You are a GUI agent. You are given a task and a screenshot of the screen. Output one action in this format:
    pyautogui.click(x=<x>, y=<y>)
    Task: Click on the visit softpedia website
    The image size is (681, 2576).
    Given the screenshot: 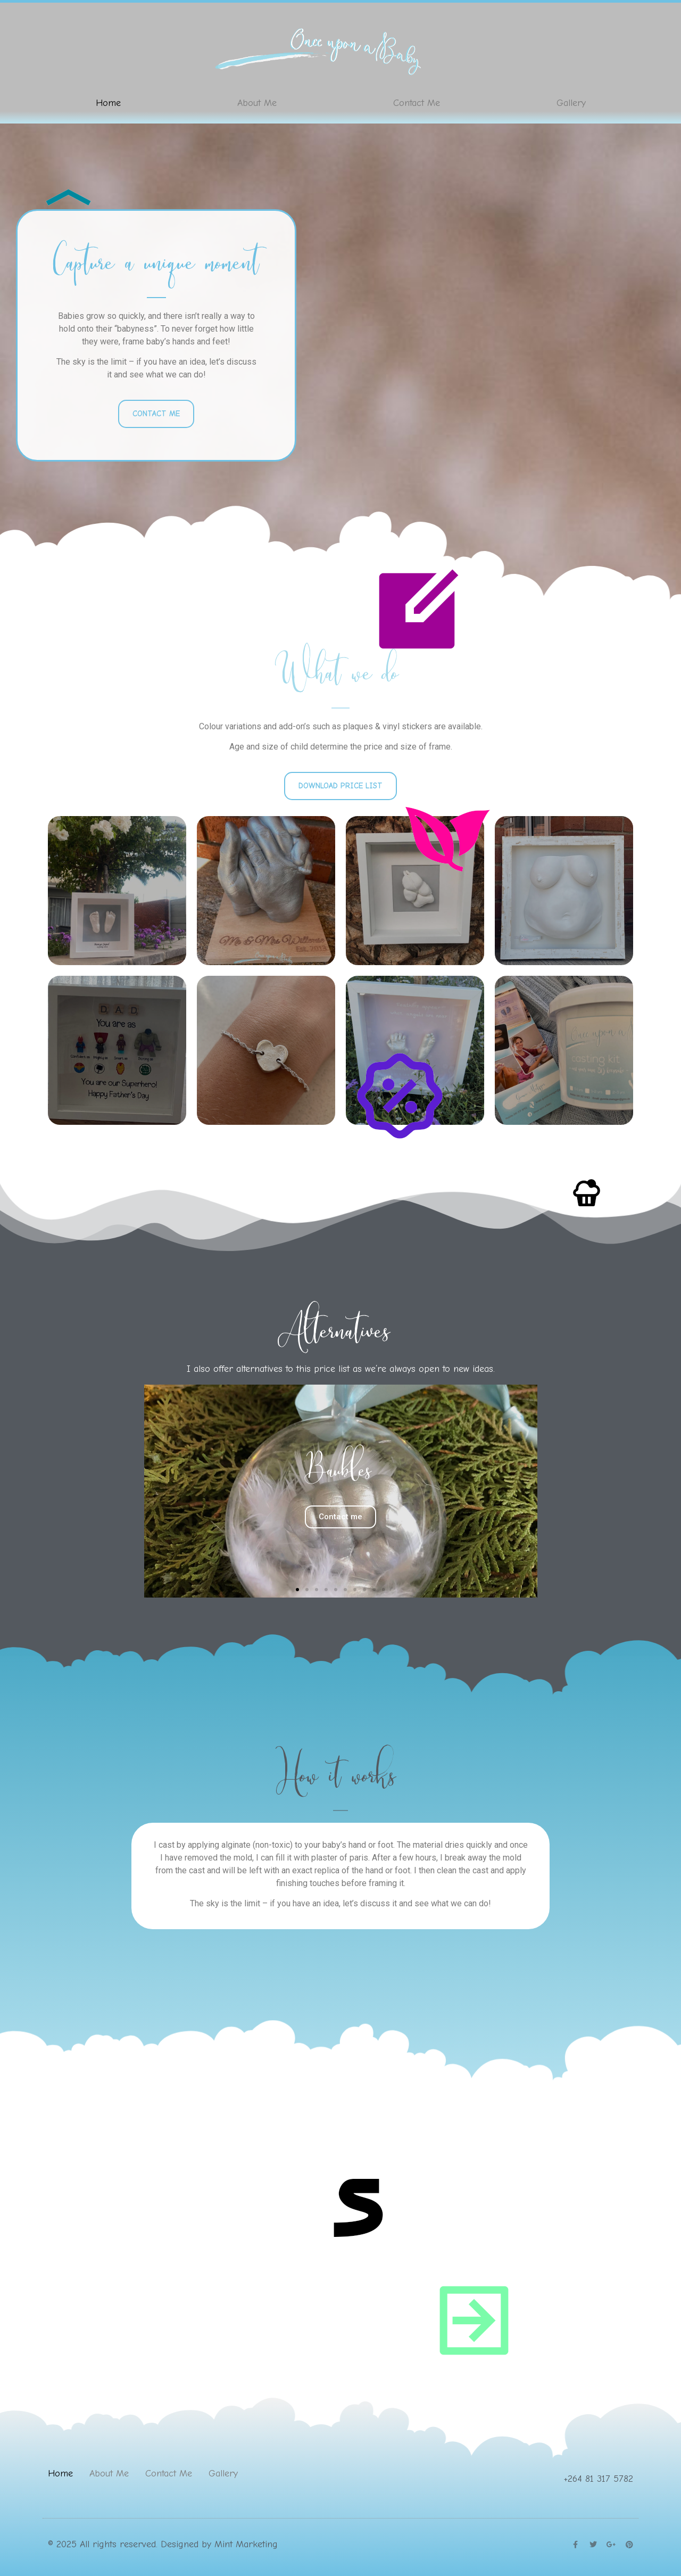 What is the action you would take?
    pyautogui.click(x=358, y=2208)
    